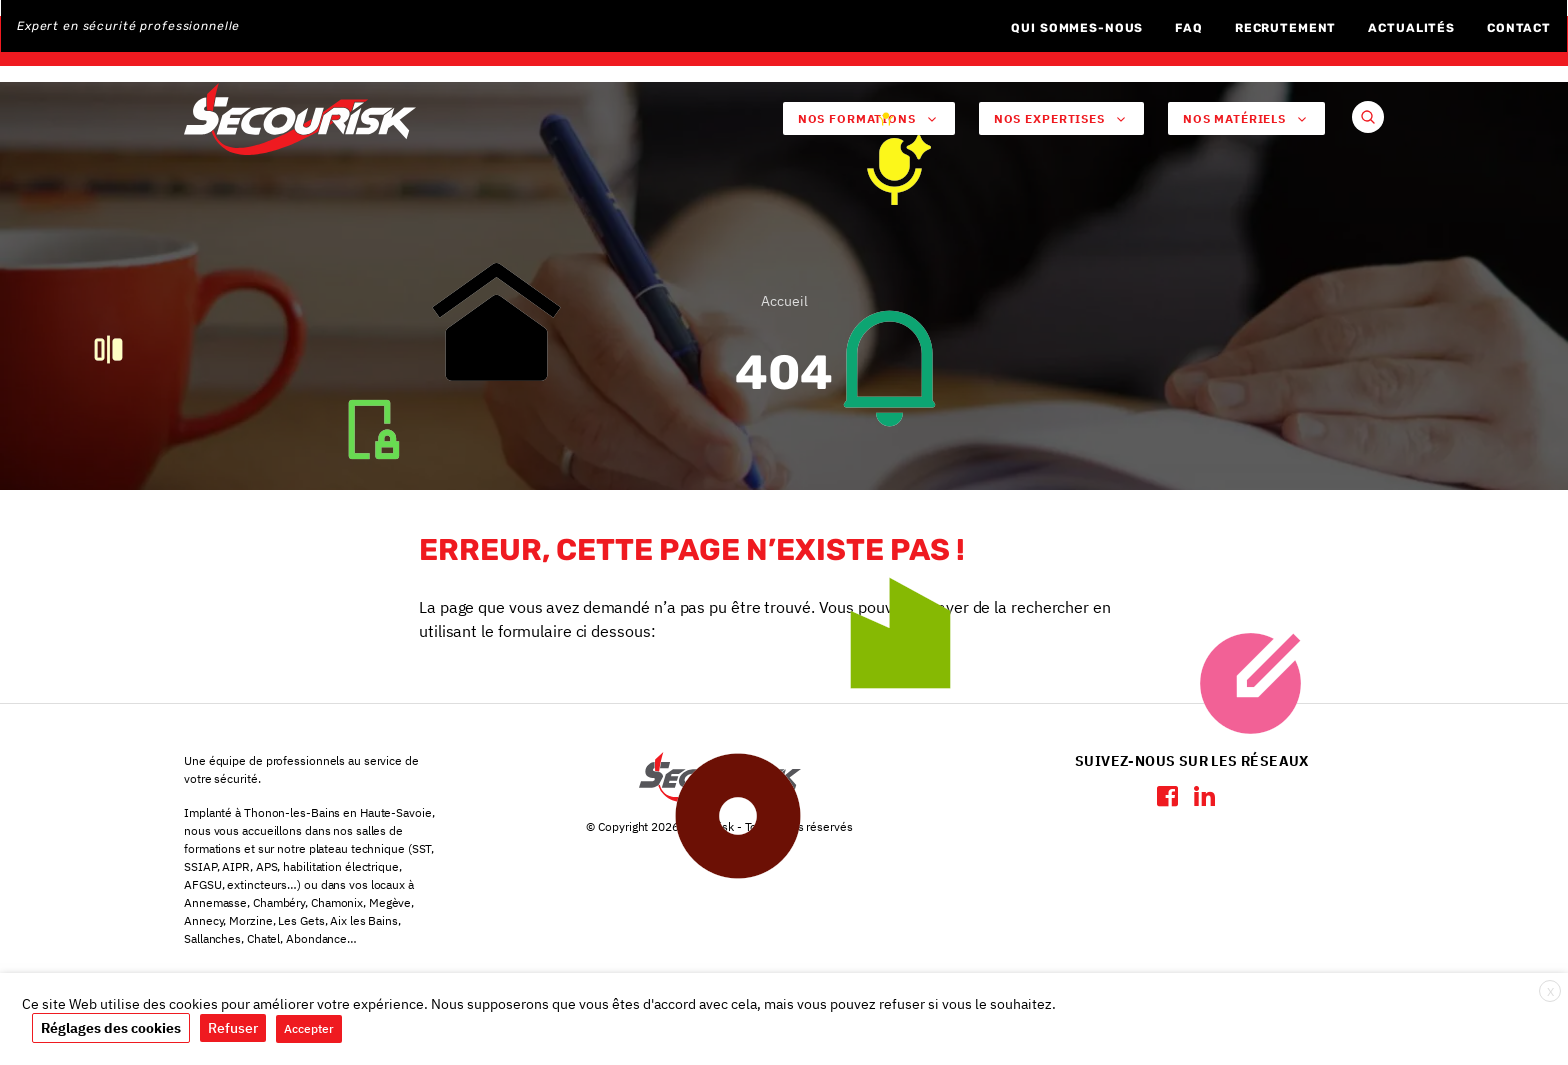 This screenshot has height=1065, width=1568. I want to click on activate AI voice assistant, so click(894, 171).